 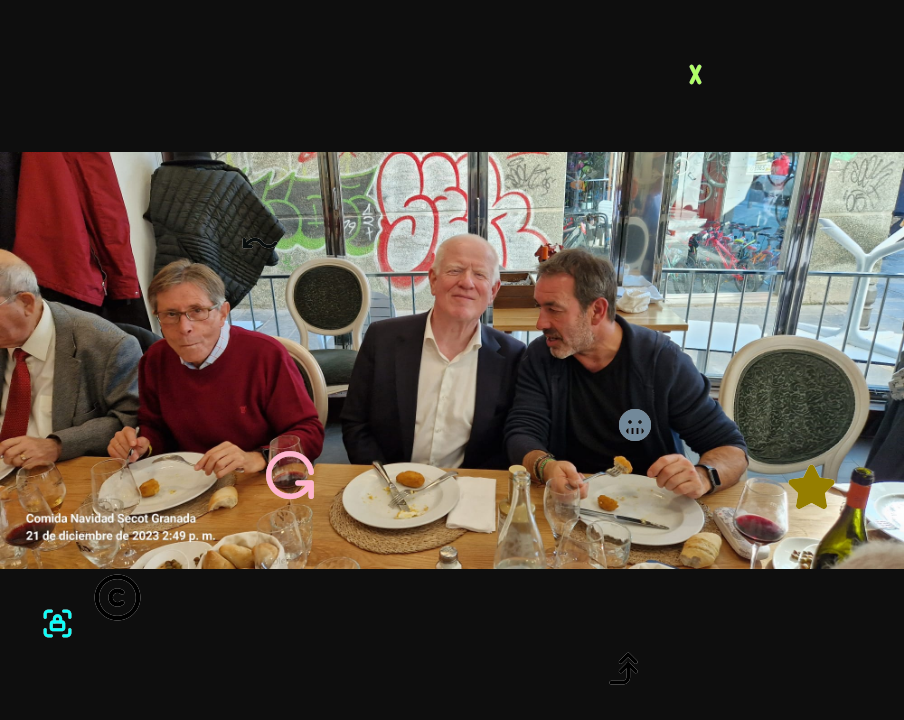 I want to click on move item to top of list, so click(x=624, y=669).